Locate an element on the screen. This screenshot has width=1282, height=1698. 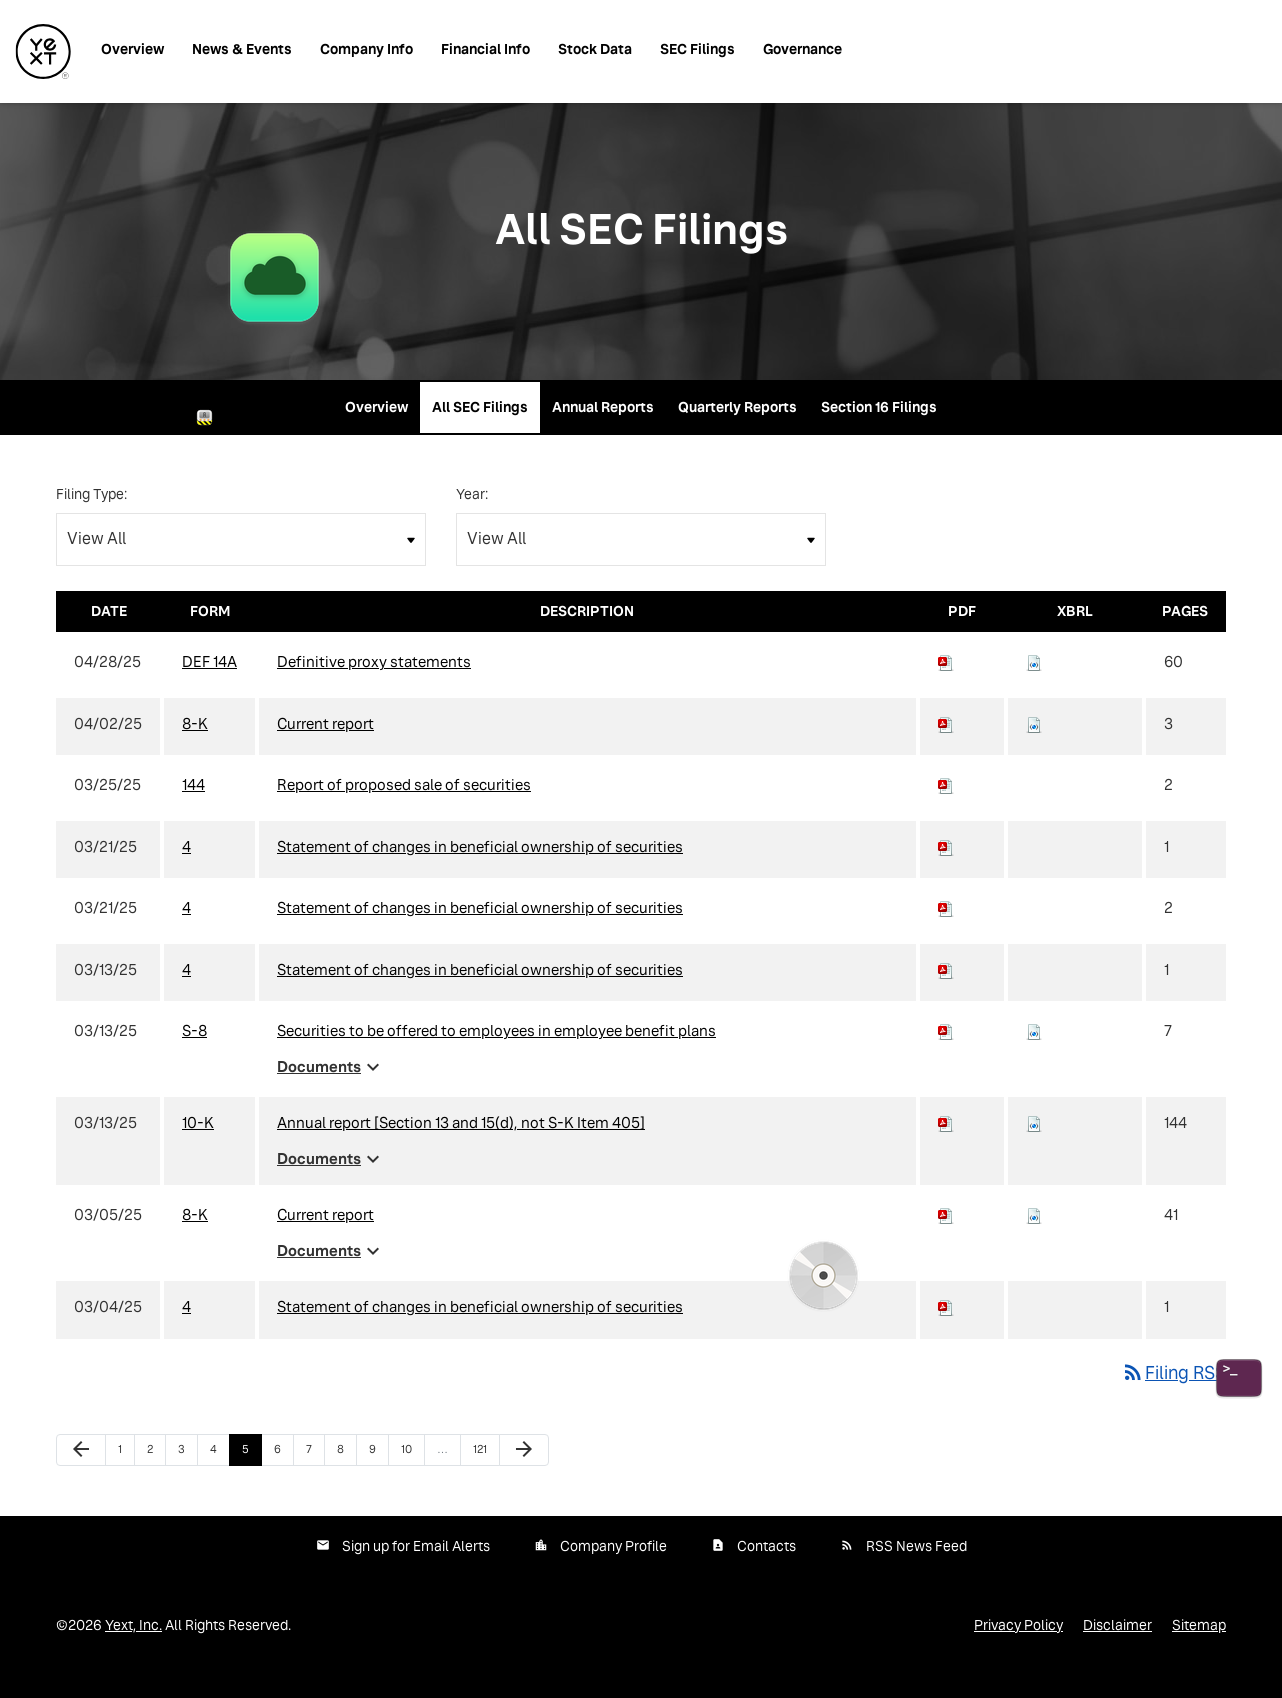
open chromatic guitar tuner app (development version) is located at coordinates (204, 417).